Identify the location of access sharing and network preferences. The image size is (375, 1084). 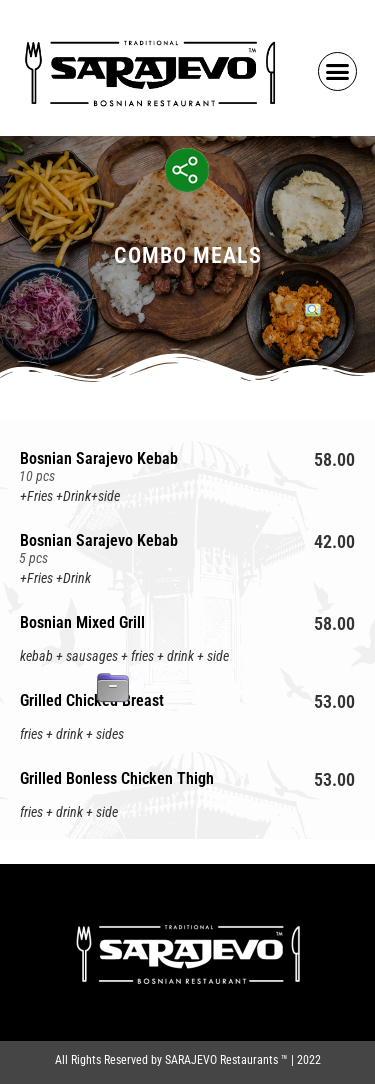
(187, 170).